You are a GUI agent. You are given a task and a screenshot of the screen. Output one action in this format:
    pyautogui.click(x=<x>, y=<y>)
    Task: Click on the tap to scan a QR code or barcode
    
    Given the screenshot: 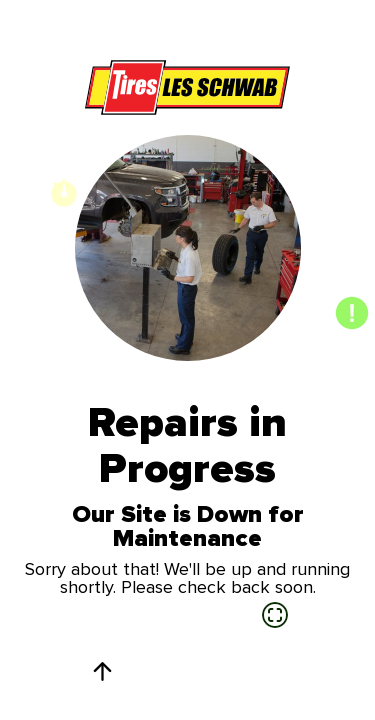 What is the action you would take?
    pyautogui.click(x=275, y=615)
    